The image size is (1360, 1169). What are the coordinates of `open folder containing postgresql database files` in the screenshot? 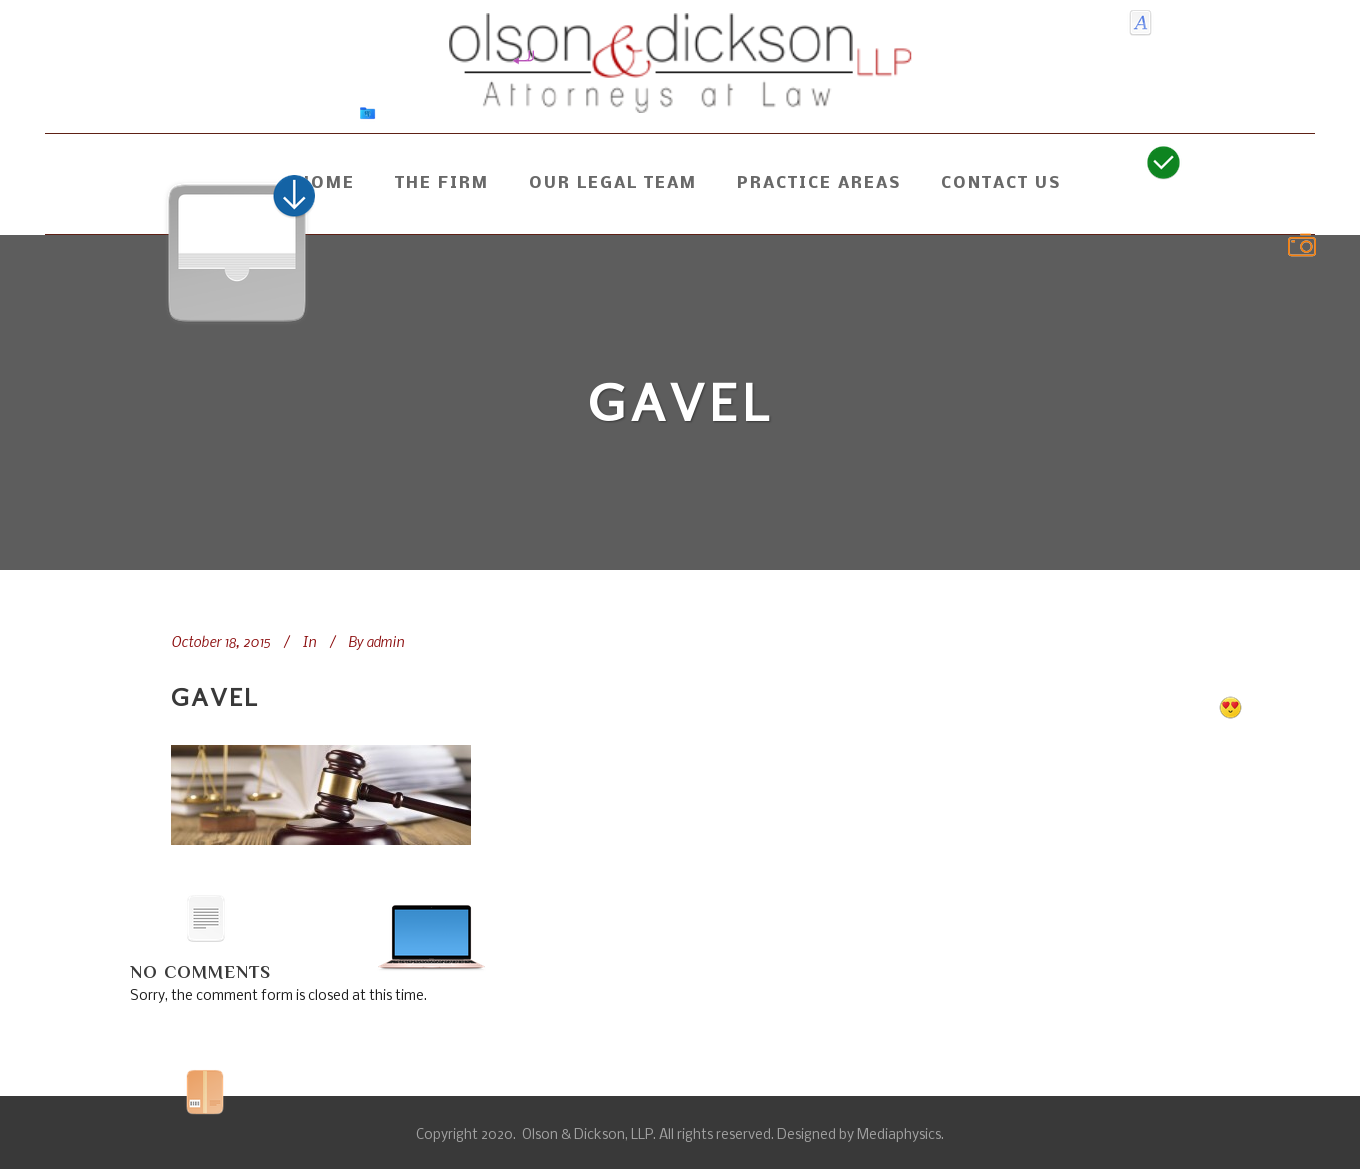 It's located at (367, 113).